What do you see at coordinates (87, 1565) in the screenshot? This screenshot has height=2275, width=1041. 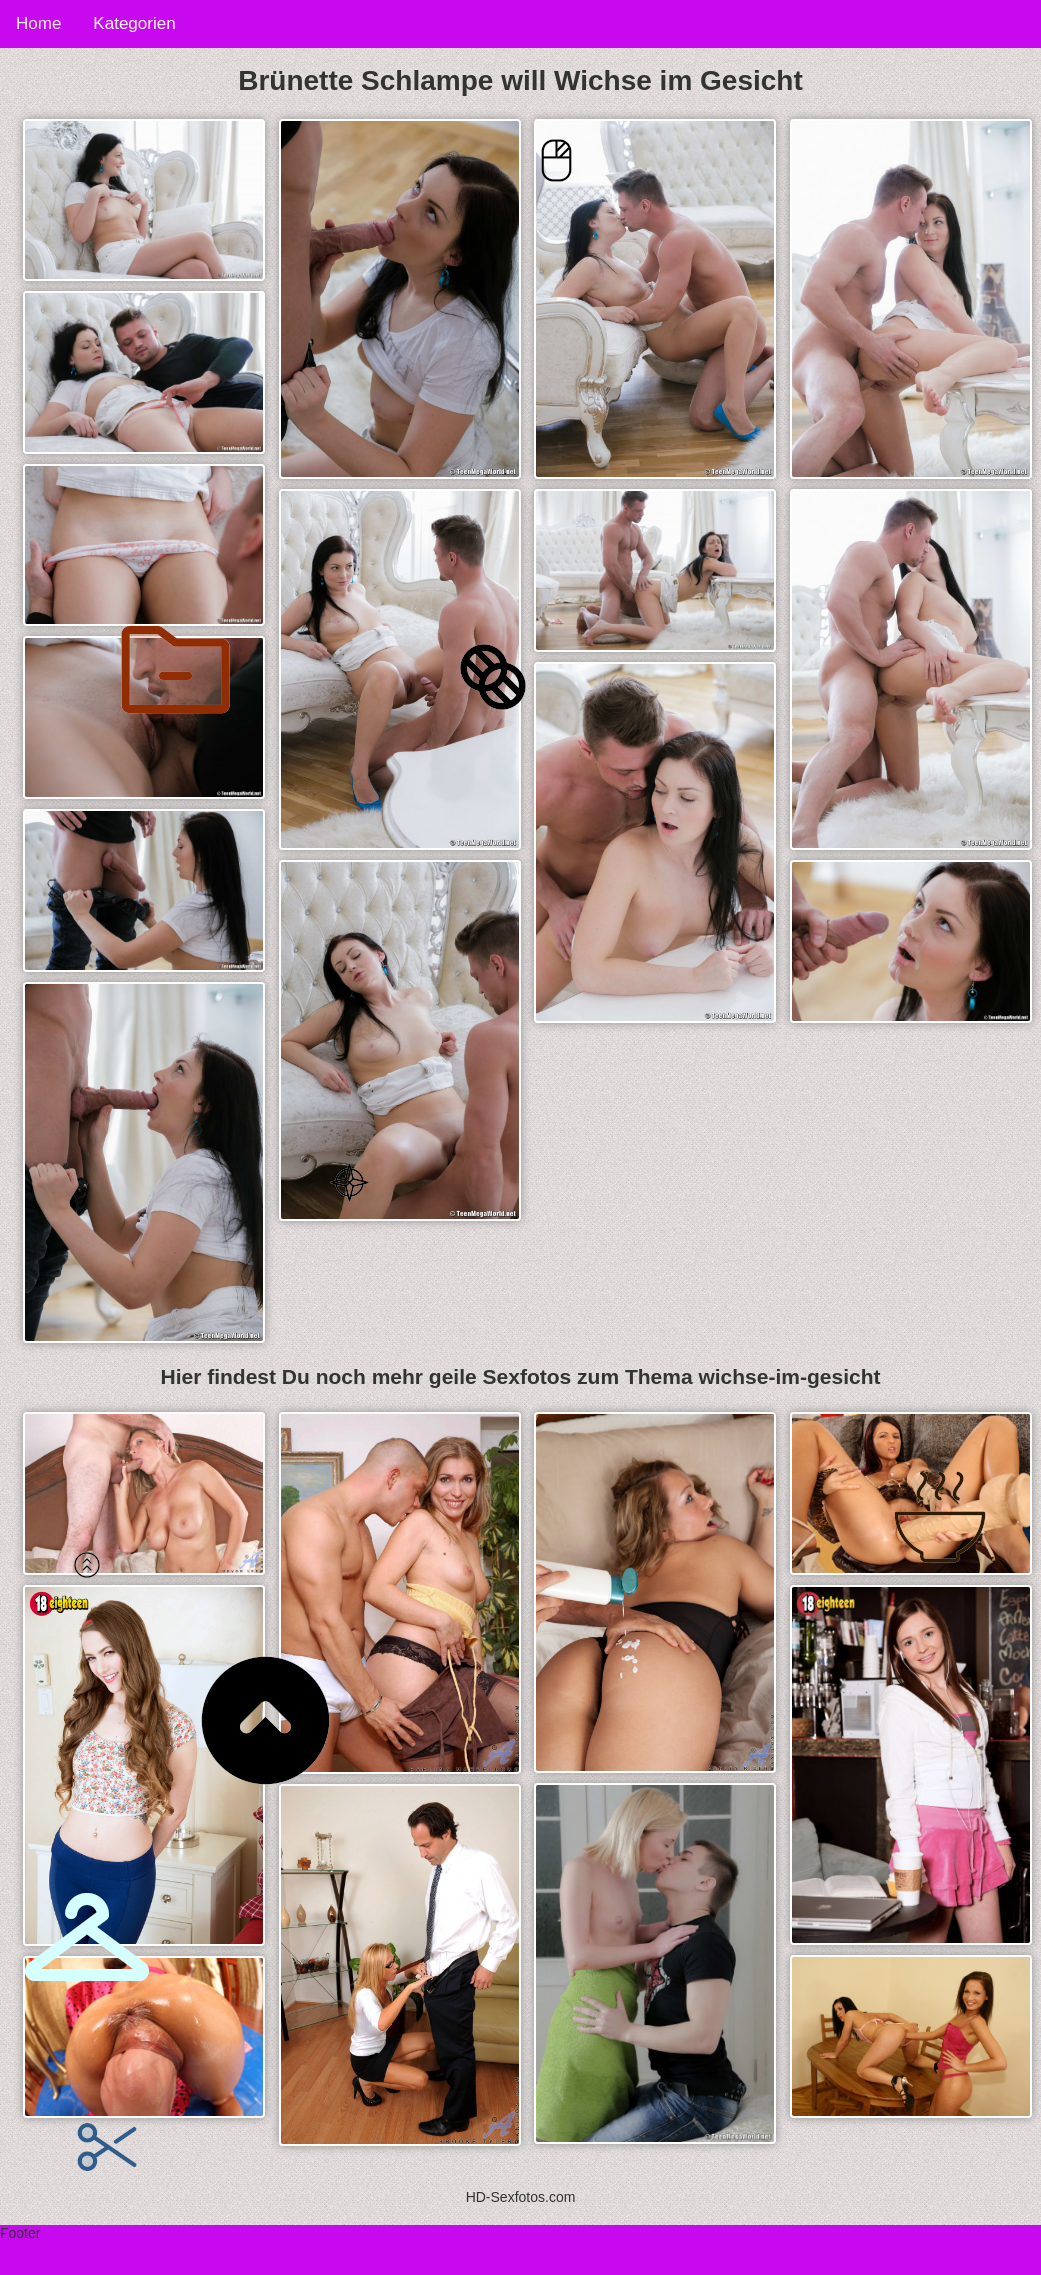 I see `scroll to top of page` at bounding box center [87, 1565].